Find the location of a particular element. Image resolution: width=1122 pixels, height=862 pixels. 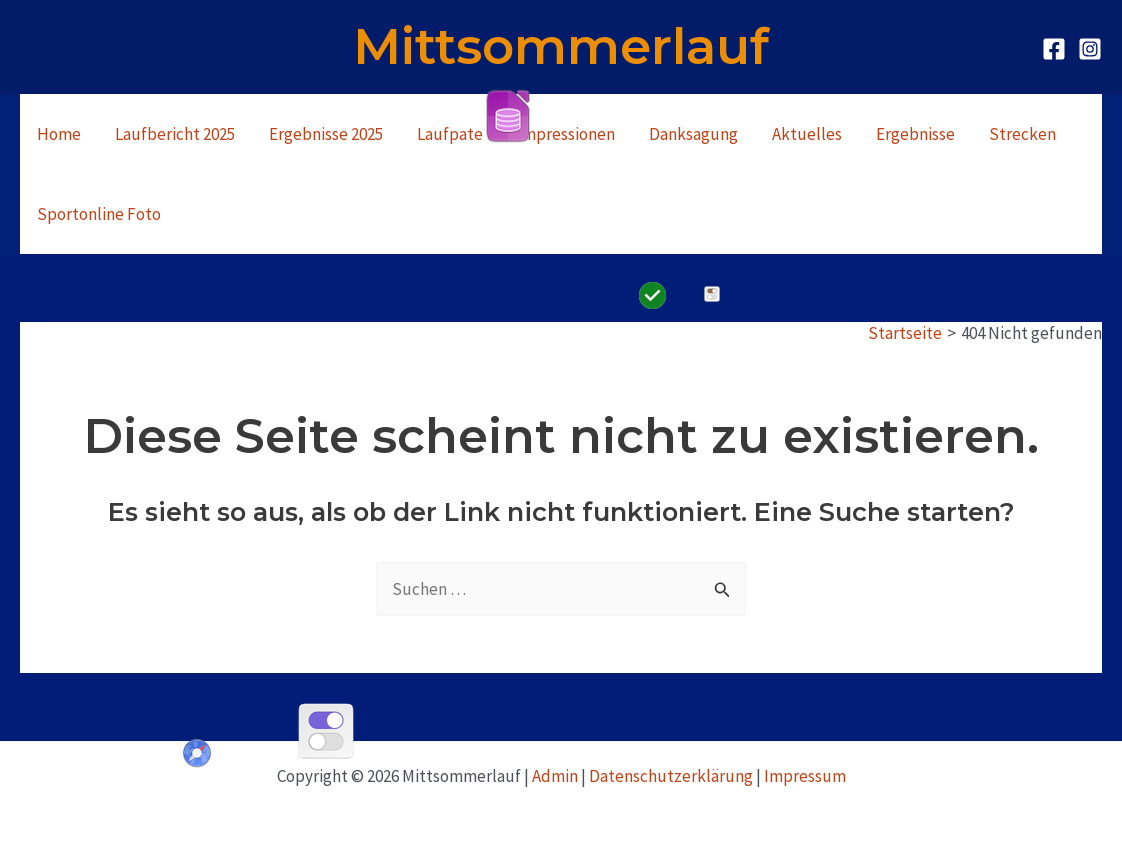

apply email filters to messages is located at coordinates (652, 295).